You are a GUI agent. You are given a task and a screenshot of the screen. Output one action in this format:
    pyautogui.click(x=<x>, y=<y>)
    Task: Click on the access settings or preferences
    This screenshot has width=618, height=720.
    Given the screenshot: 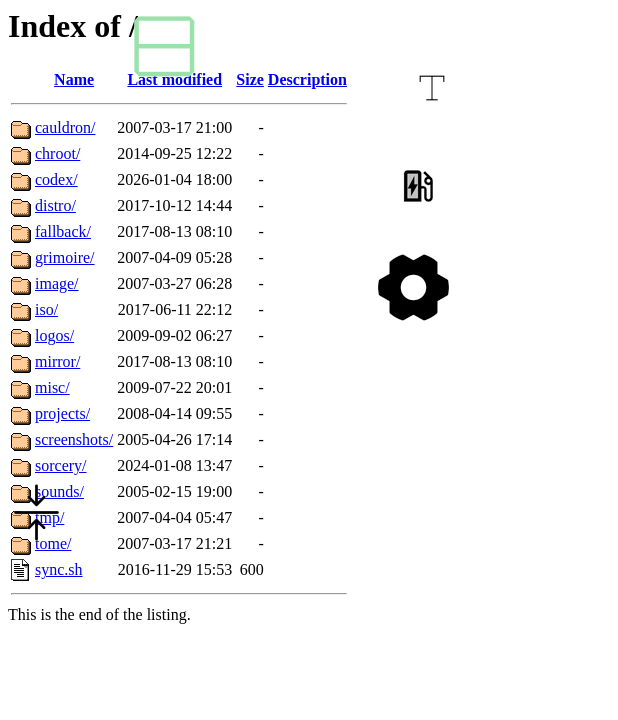 What is the action you would take?
    pyautogui.click(x=413, y=287)
    